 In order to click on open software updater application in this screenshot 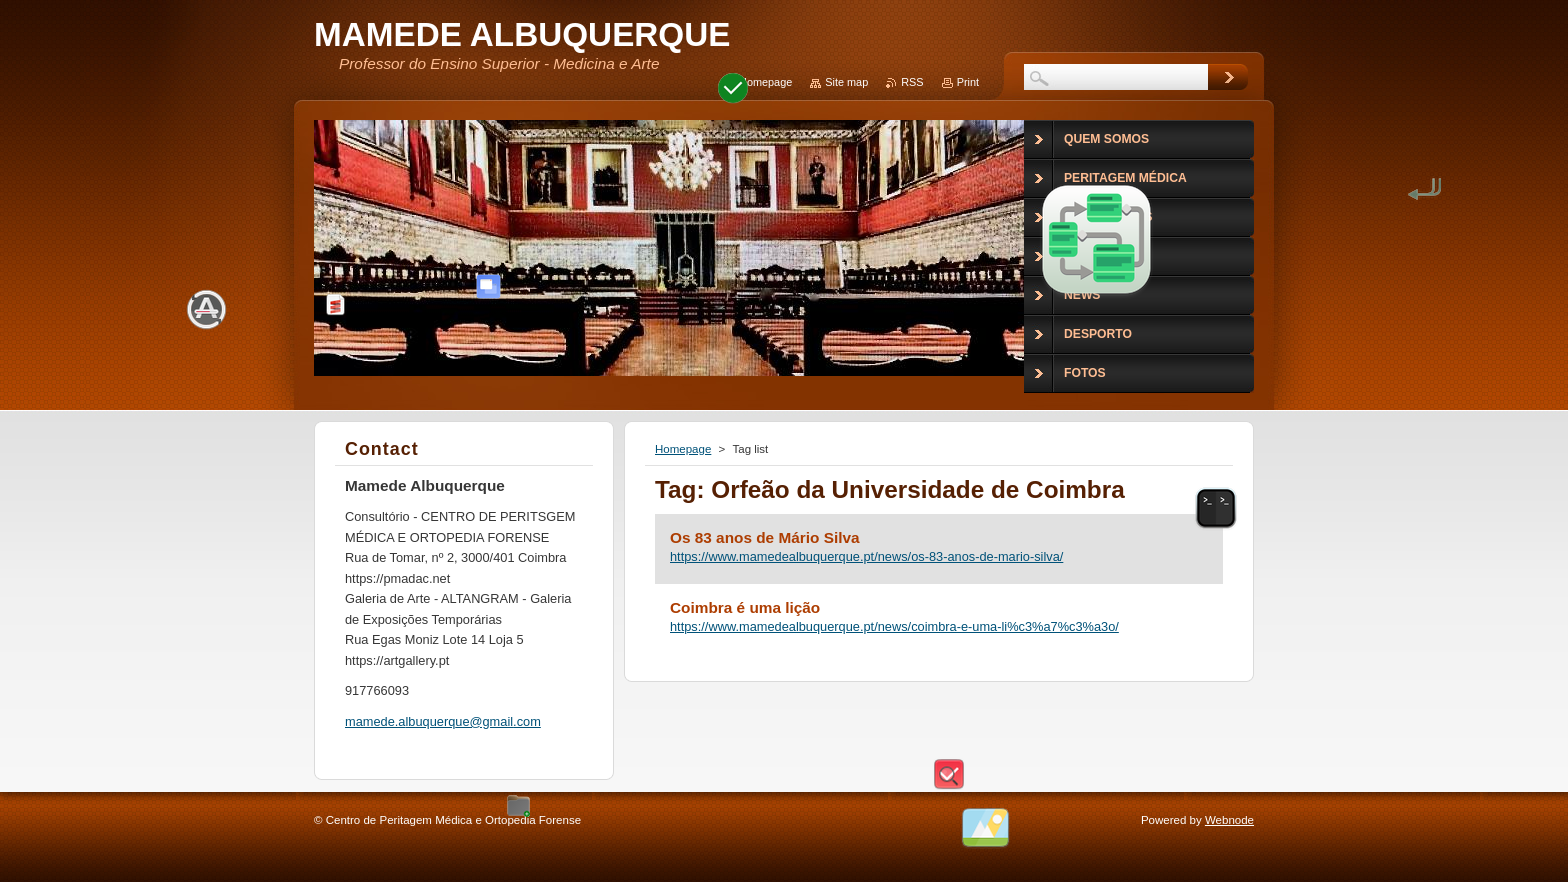, I will do `click(206, 309)`.